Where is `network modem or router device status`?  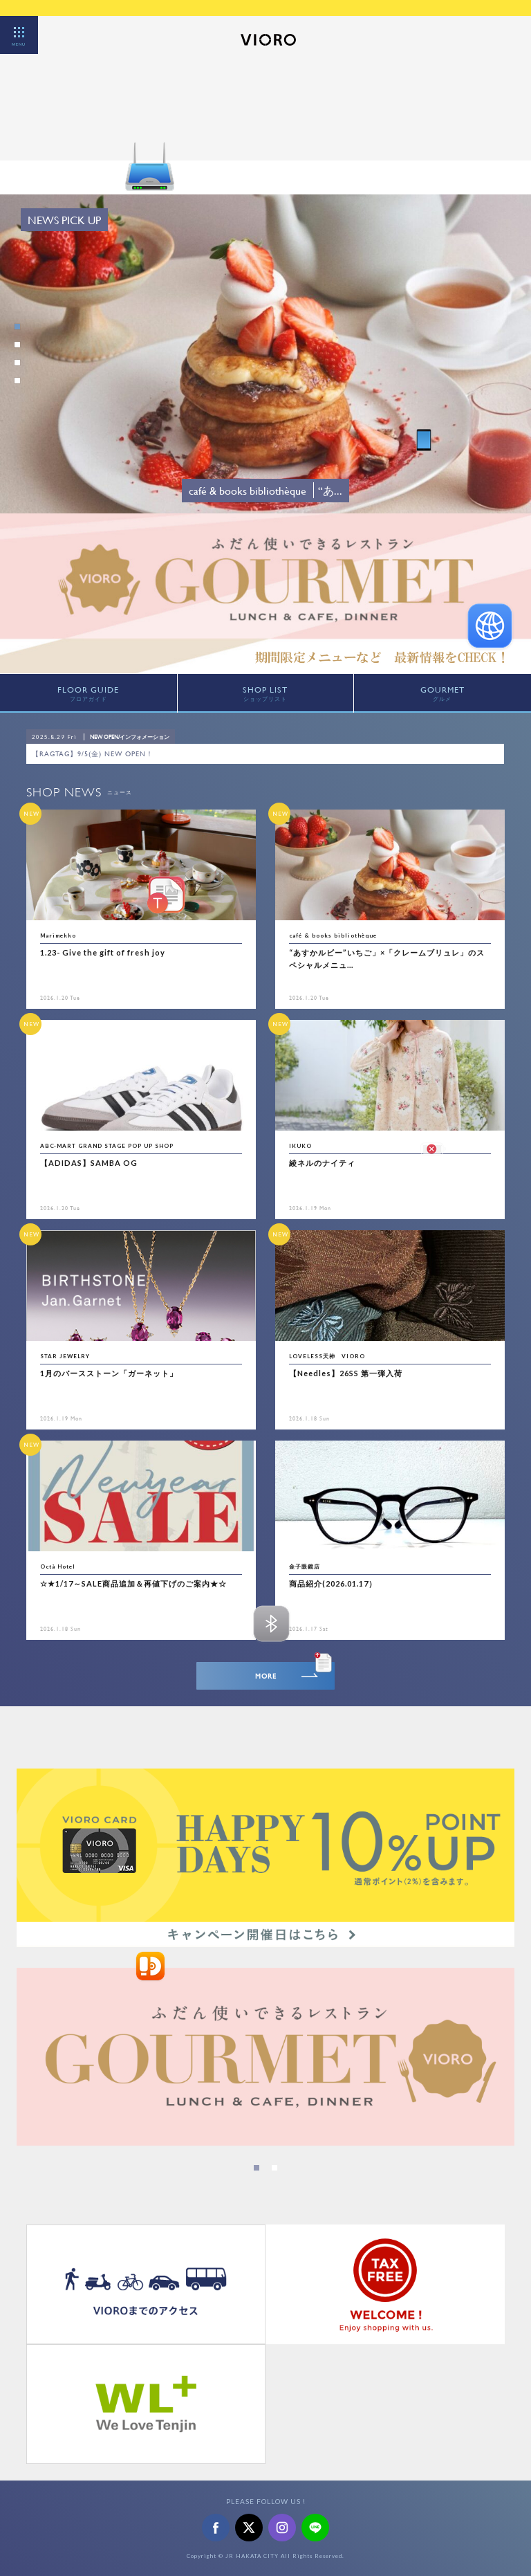 network modem or router device status is located at coordinates (149, 166).